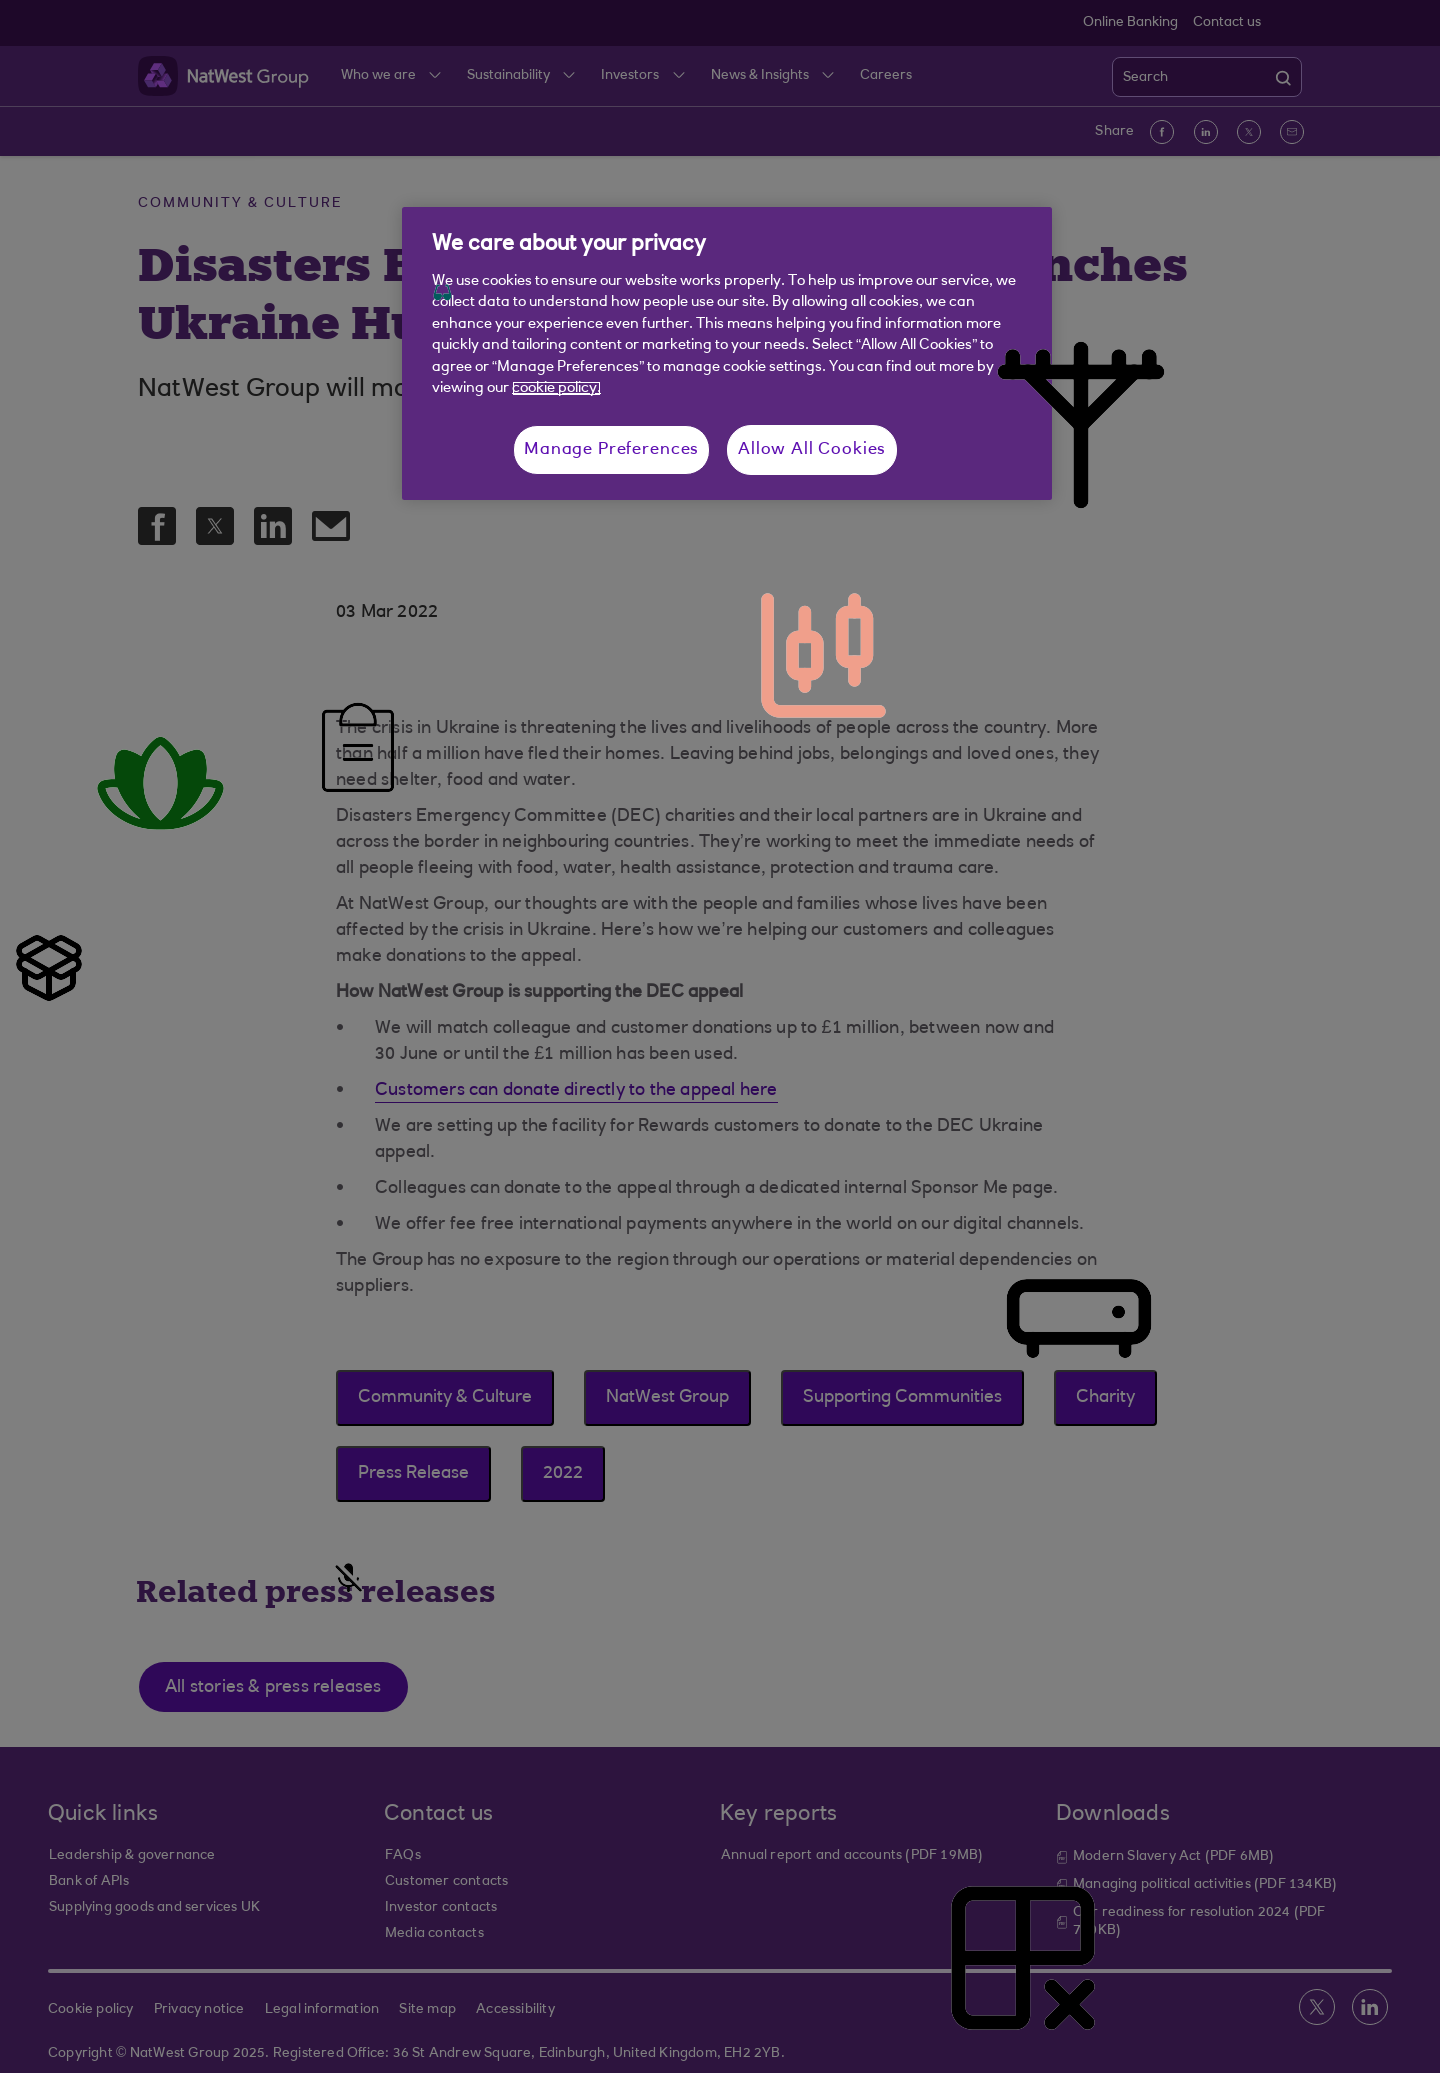  I want to click on remove a grid item or tile, so click(1023, 1958).